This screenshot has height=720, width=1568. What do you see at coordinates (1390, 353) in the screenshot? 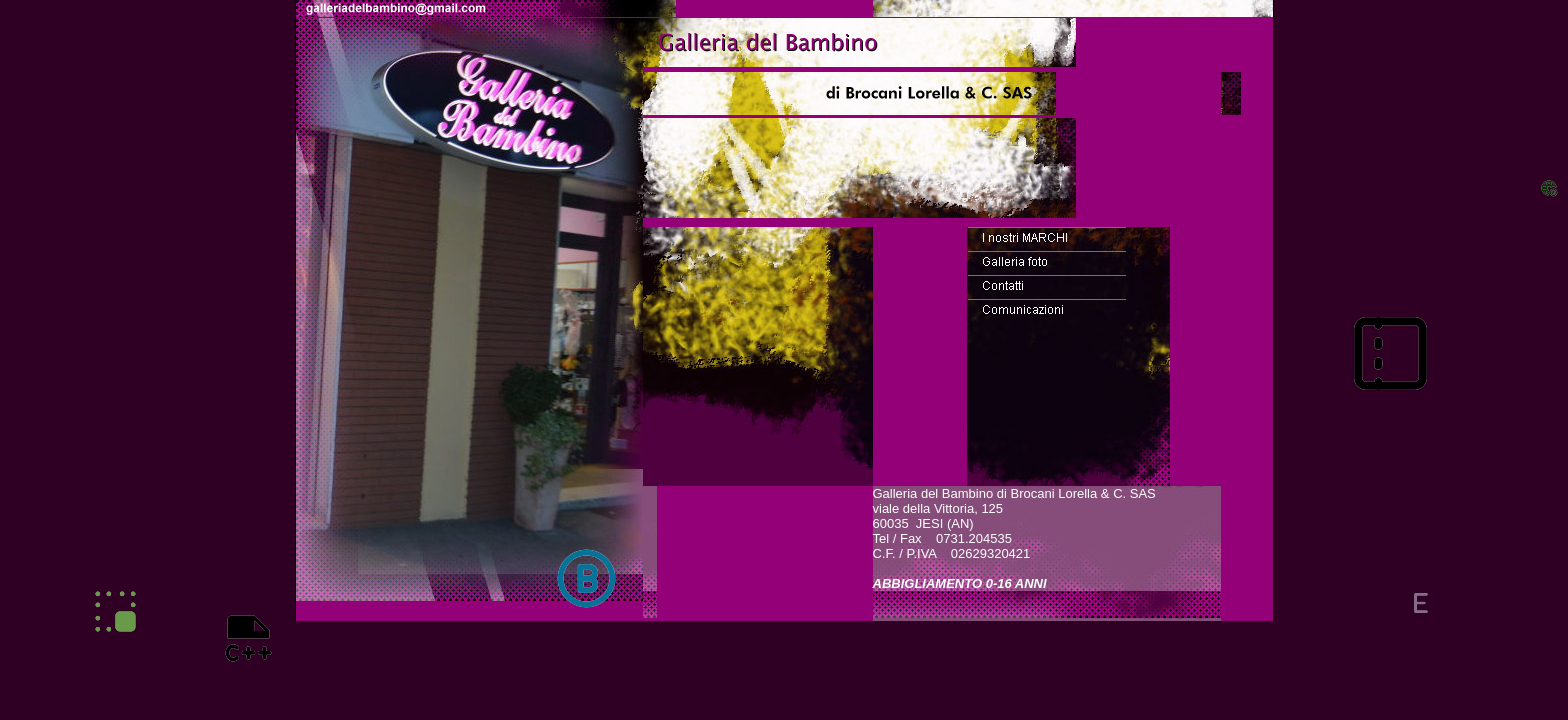
I see `toggle sidebar panel off` at bounding box center [1390, 353].